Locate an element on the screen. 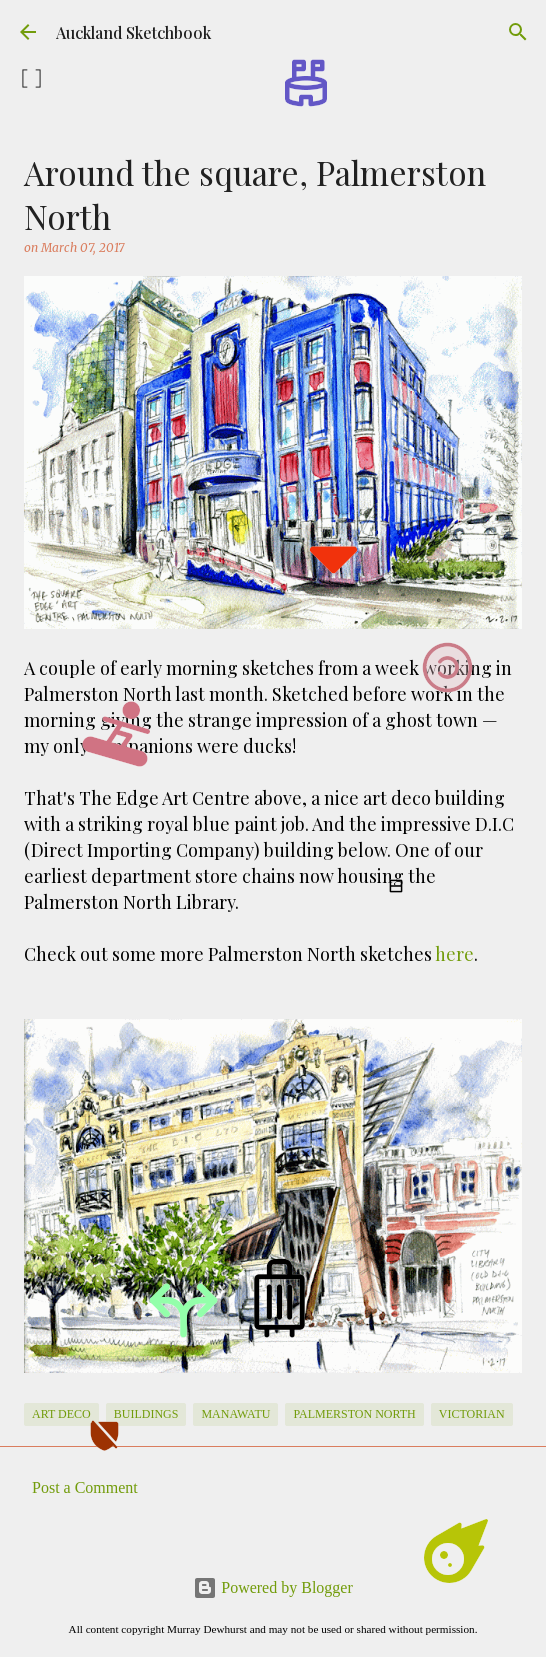 The width and height of the screenshot is (546, 1657). indicates a trending or viral item is located at coordinates (456, 1551).